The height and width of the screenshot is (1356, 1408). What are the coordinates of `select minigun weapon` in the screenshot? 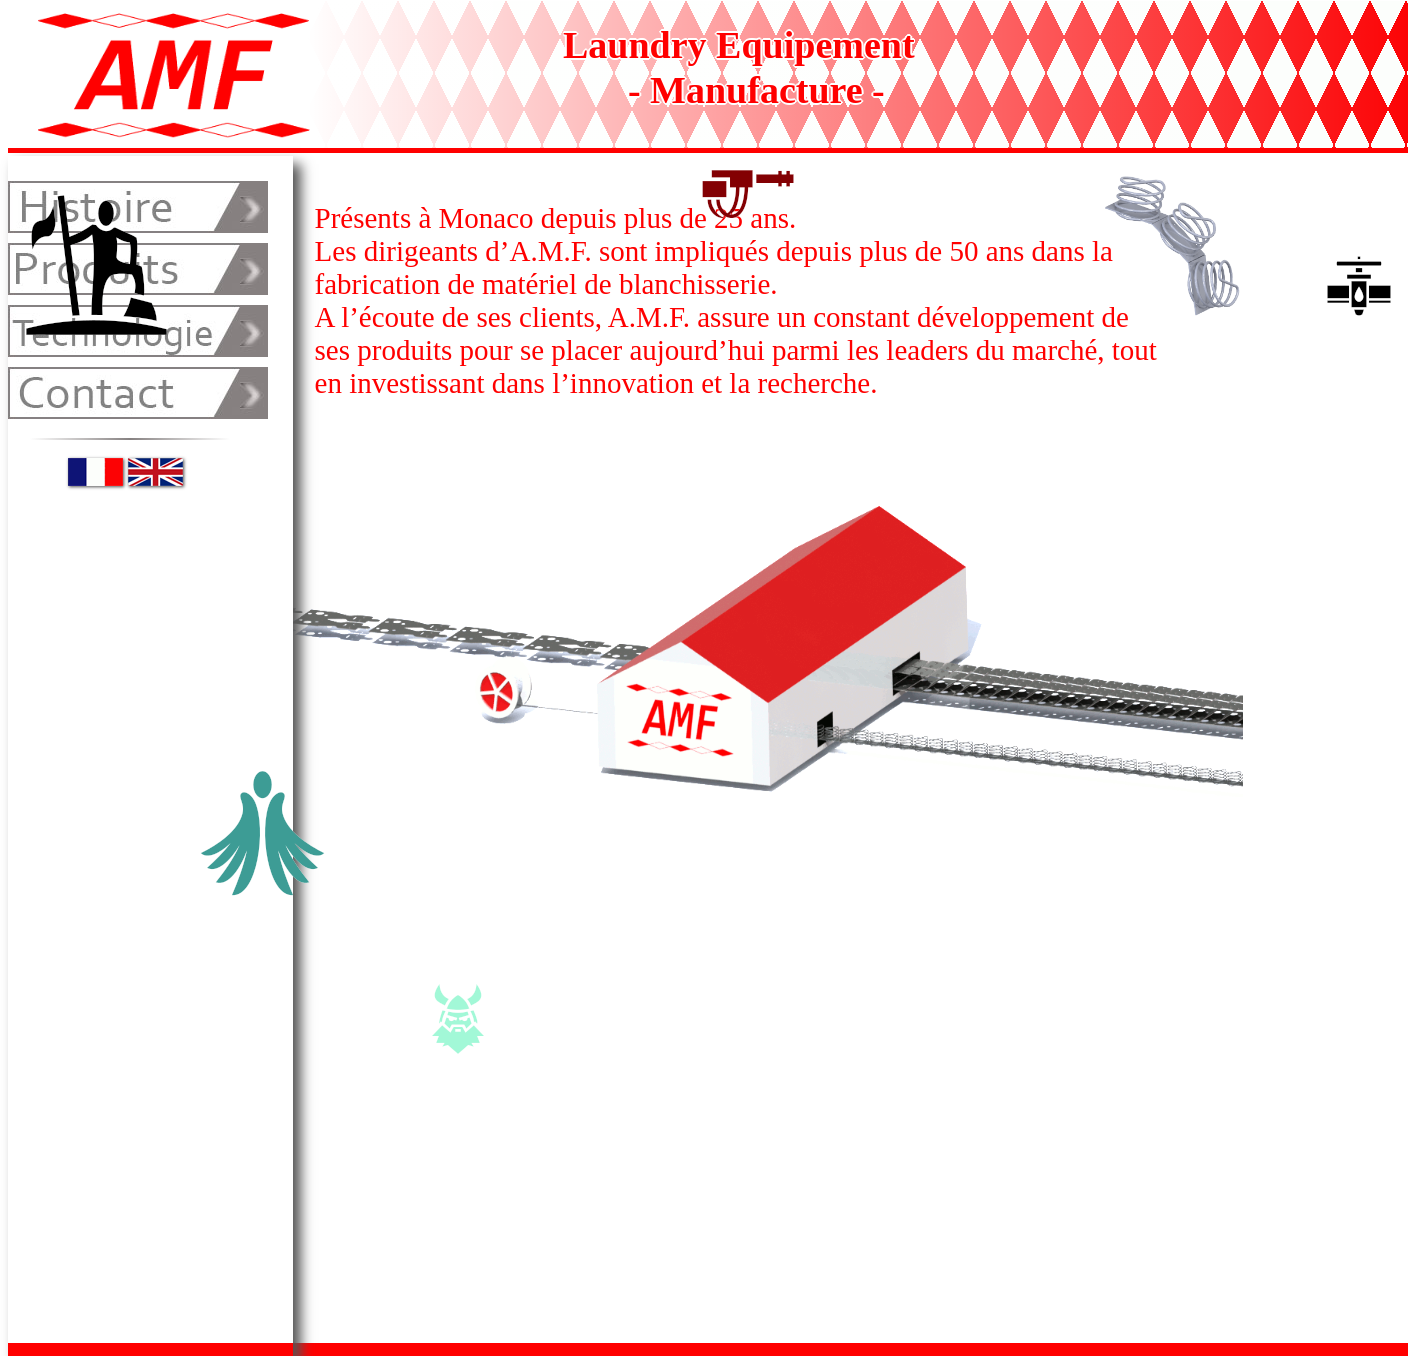 It's located at (748, 182).